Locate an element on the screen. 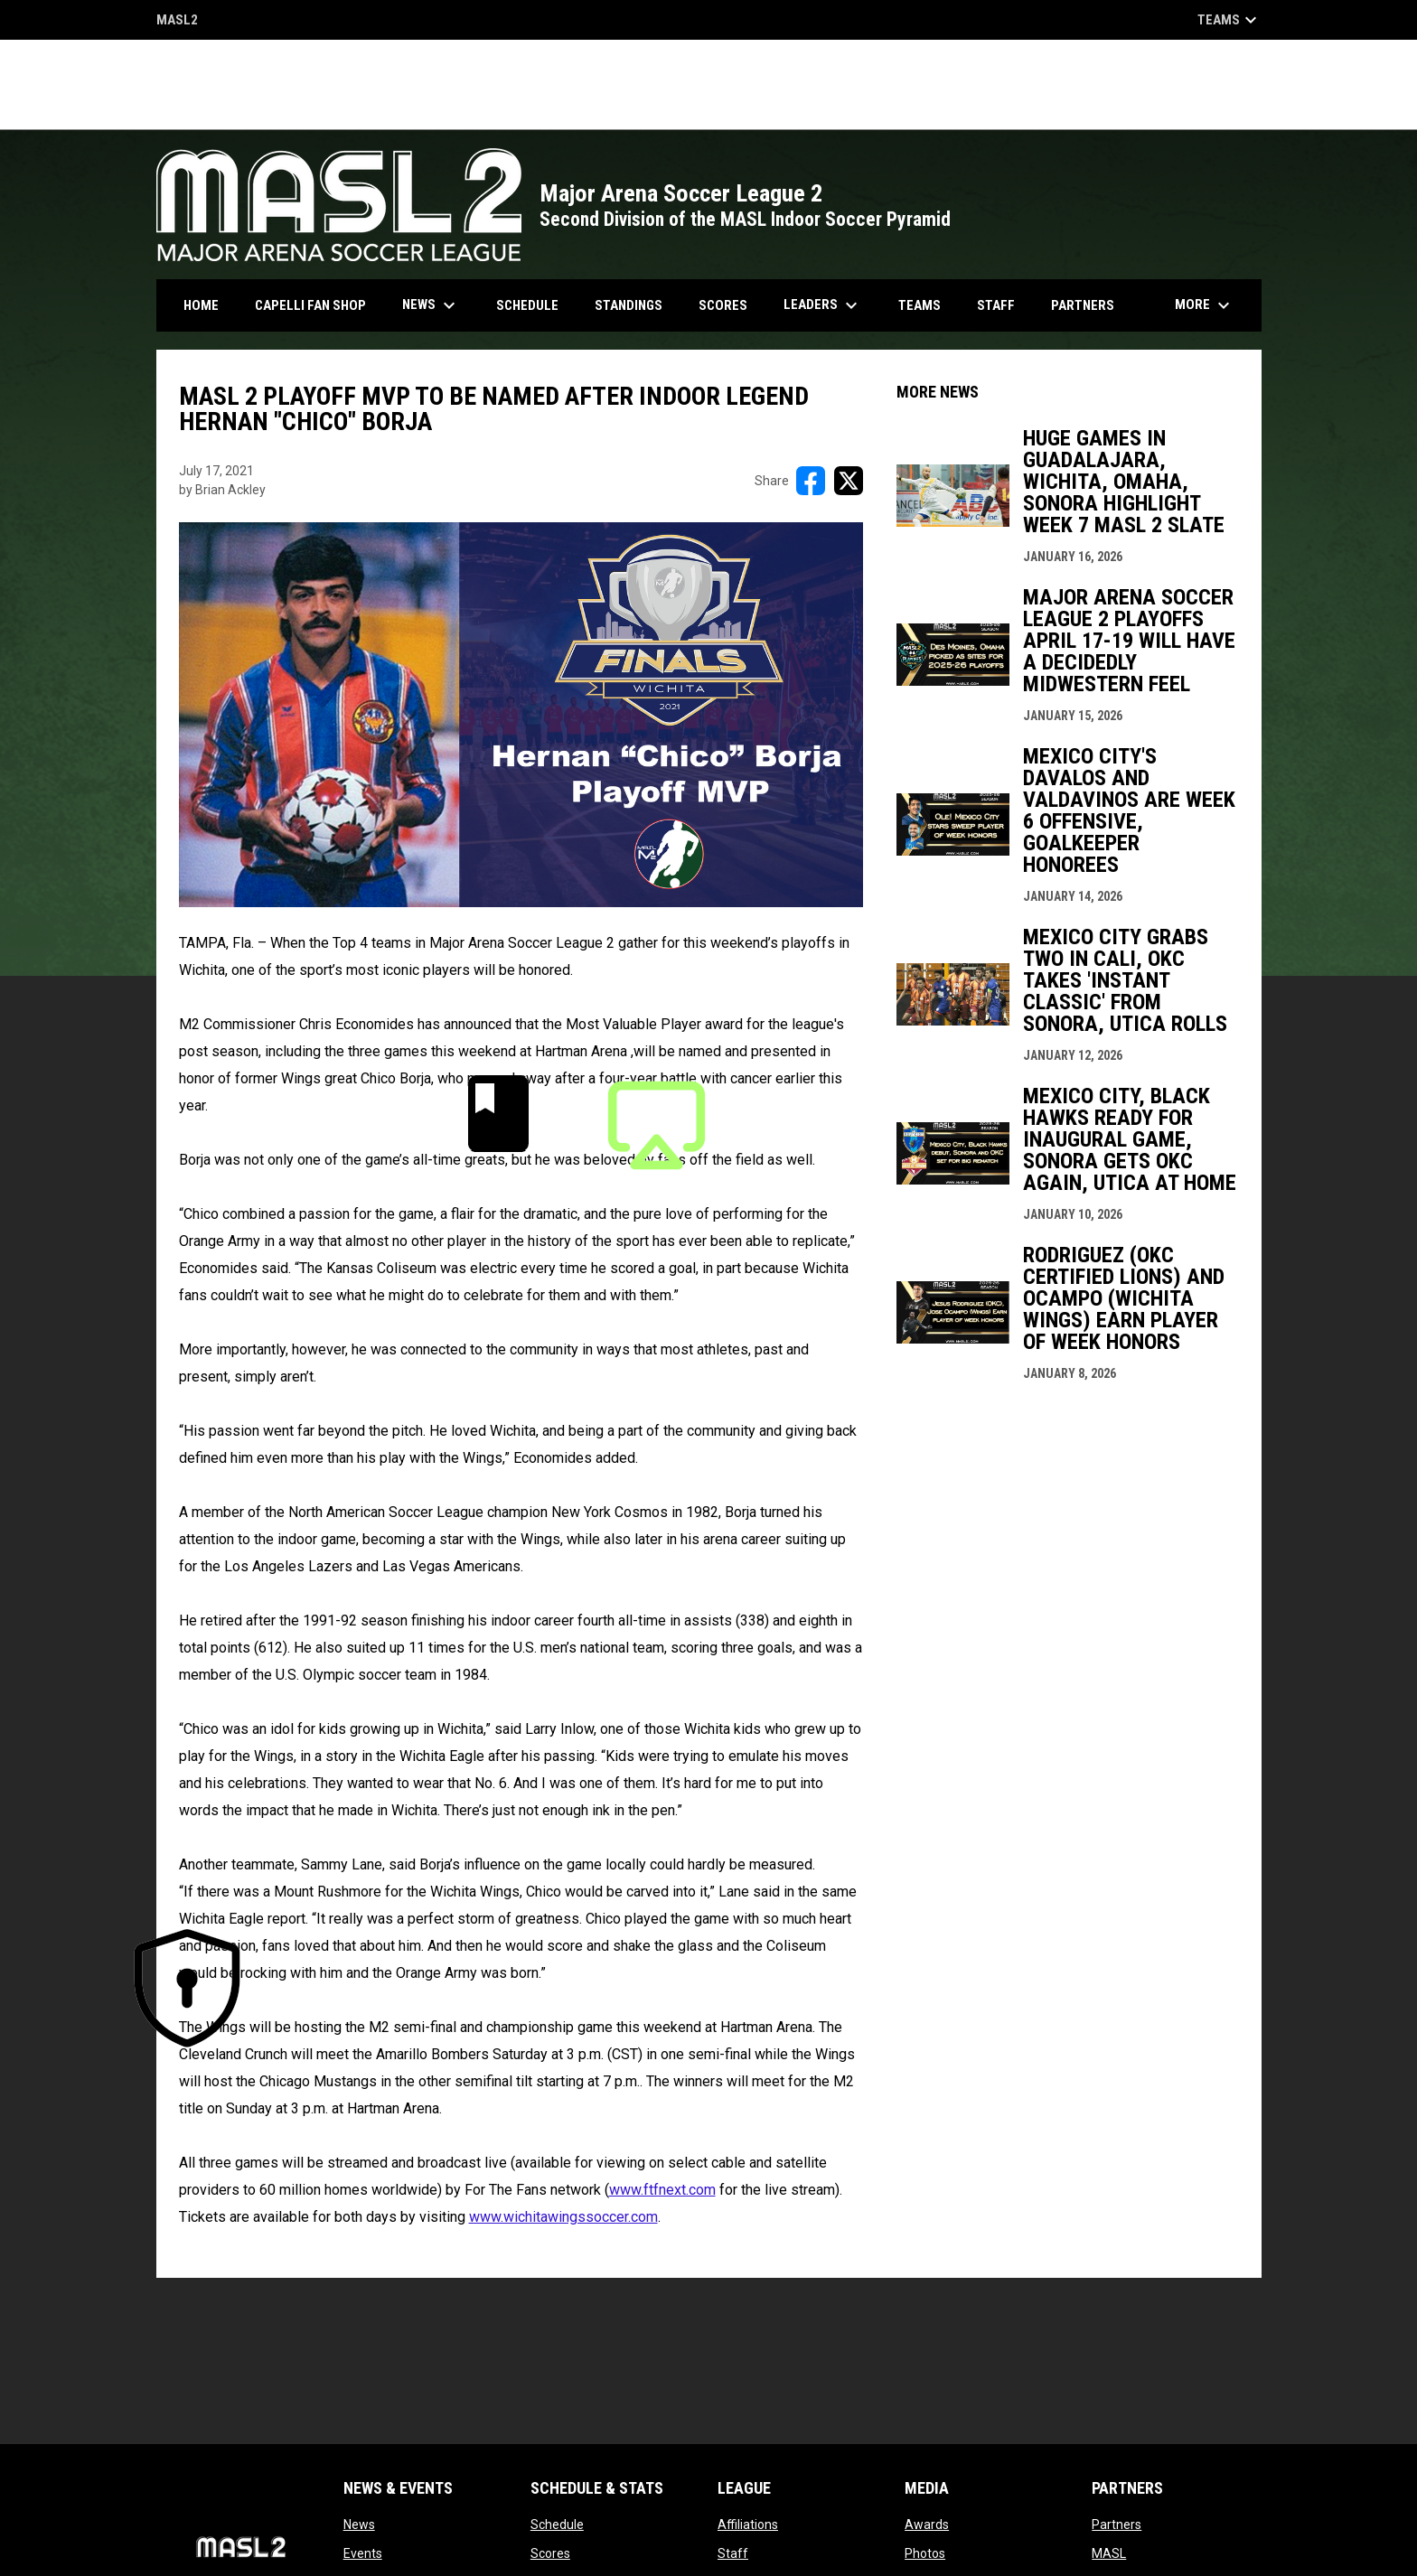 This screenshot has width=1417, height=2576. stream content to an external display is located at coordinates (656, 1125).